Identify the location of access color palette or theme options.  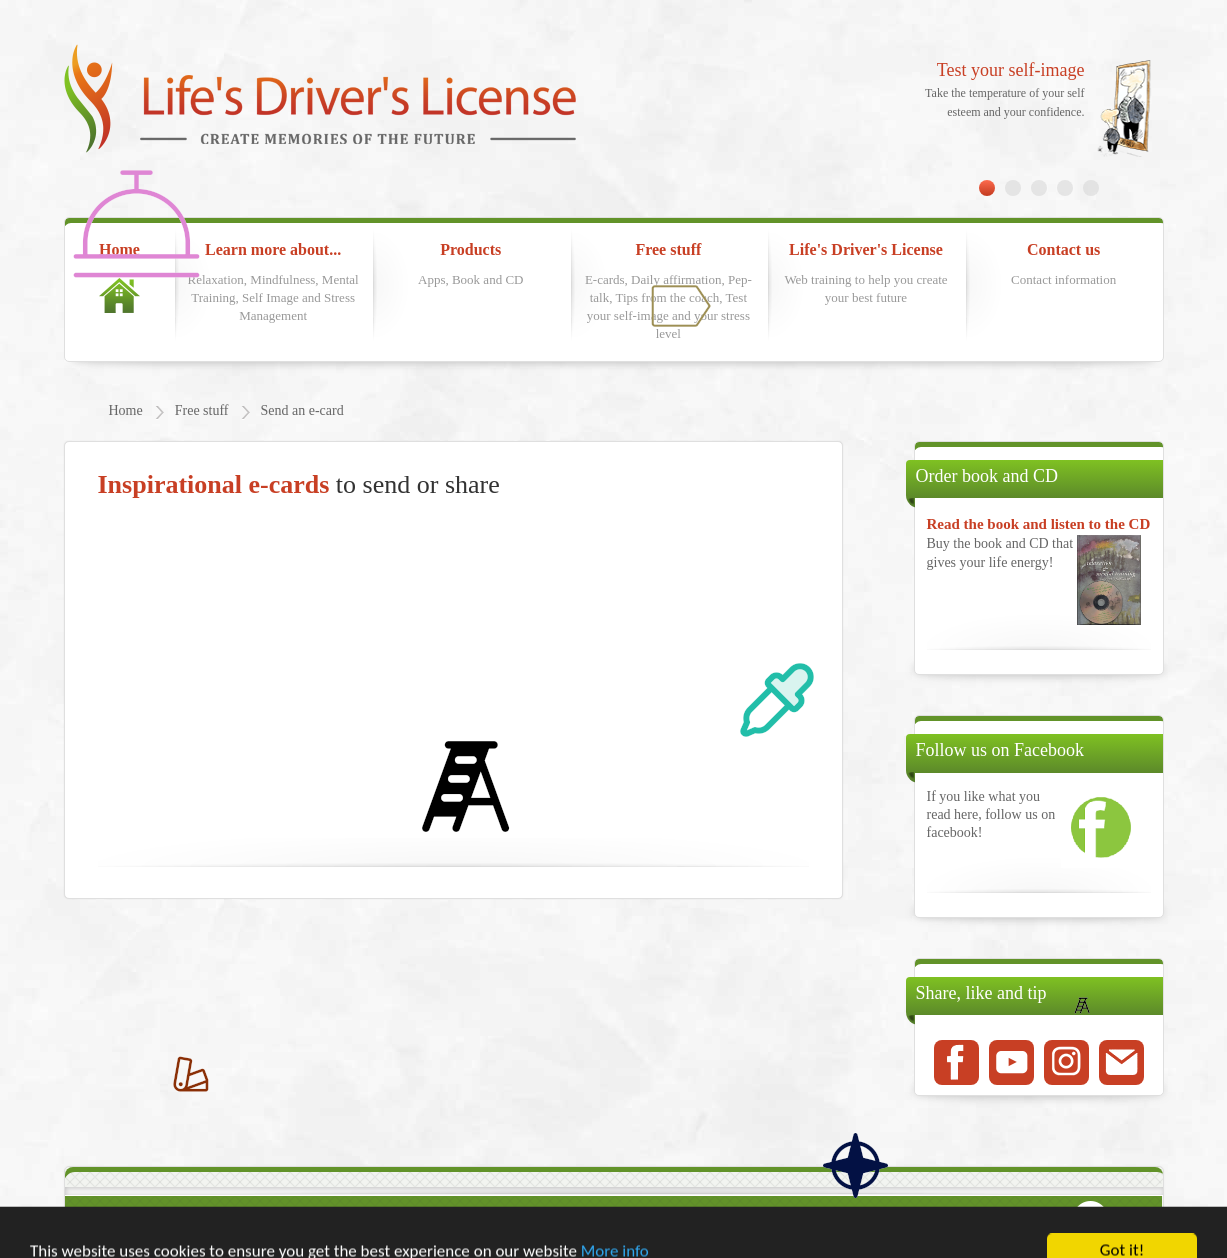
(189, 1075).